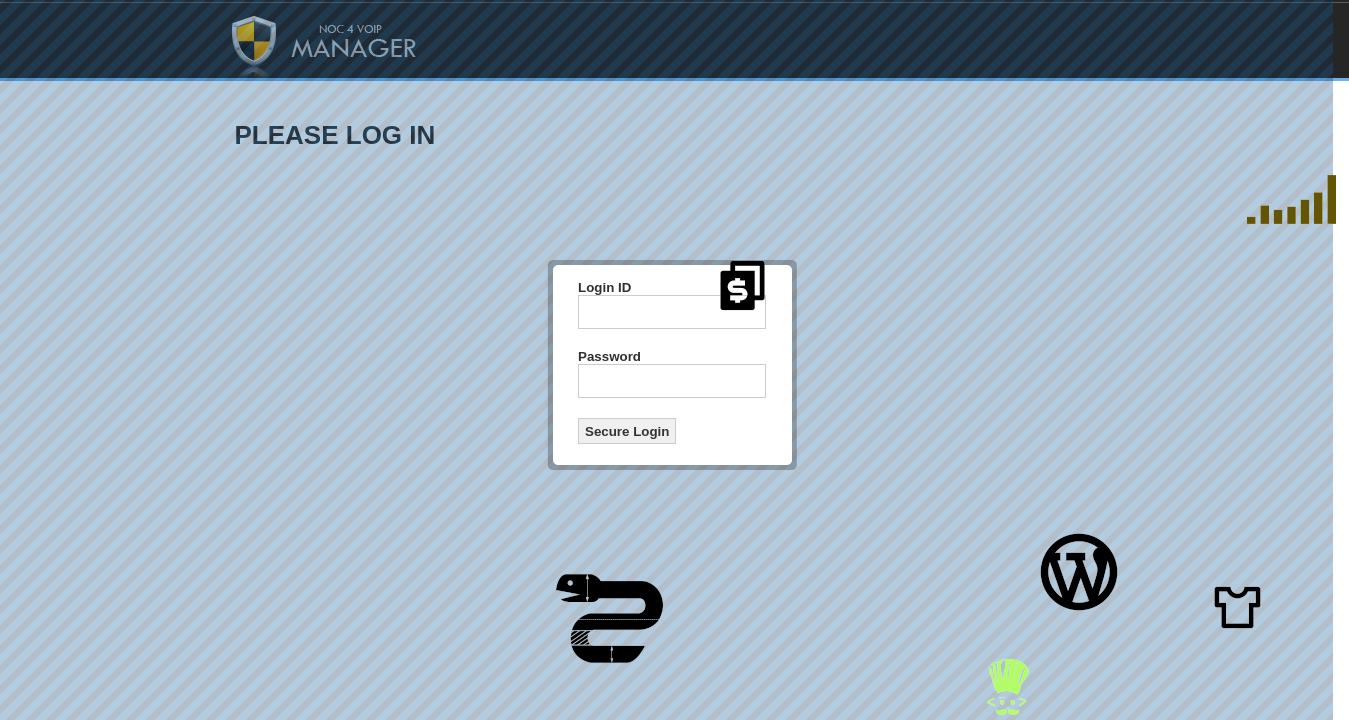  Describe the element at coordinates (1079, 572) in the screenshot. I see `link to WordPress website or blog` at that location.